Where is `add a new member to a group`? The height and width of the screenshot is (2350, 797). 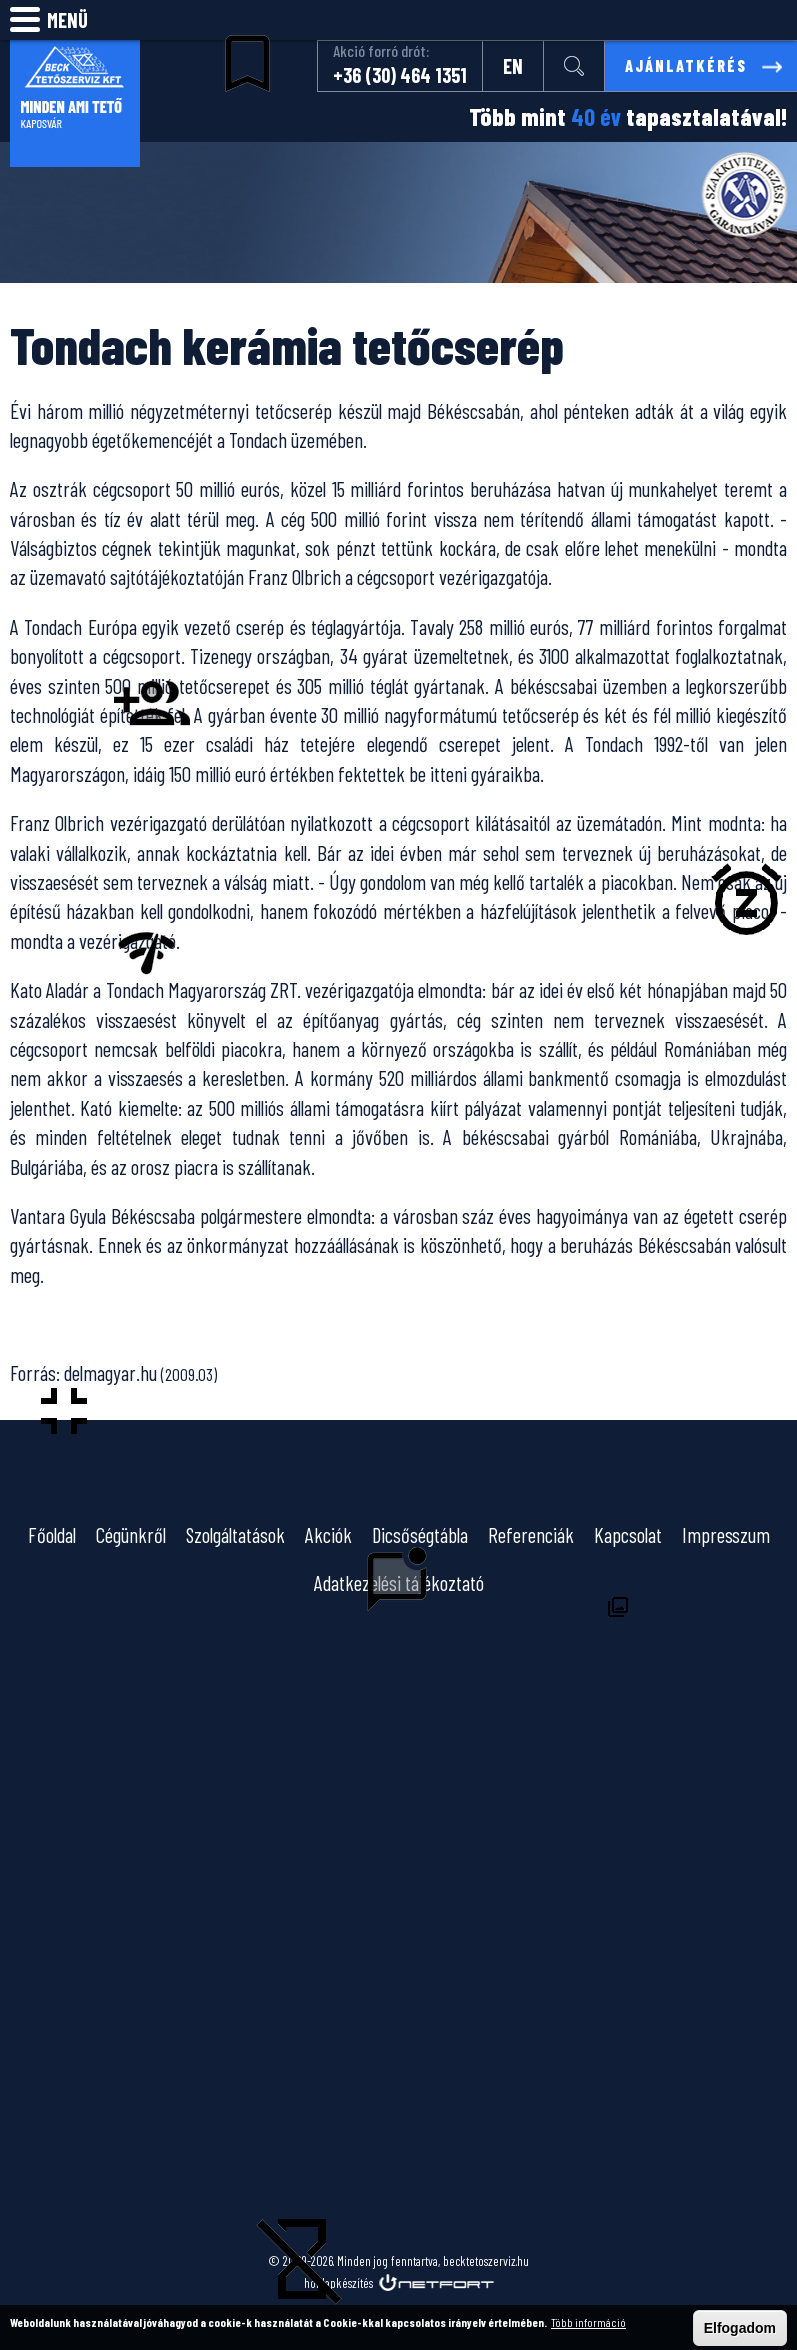
add a new member to a group is located at coordinates (152, 703).